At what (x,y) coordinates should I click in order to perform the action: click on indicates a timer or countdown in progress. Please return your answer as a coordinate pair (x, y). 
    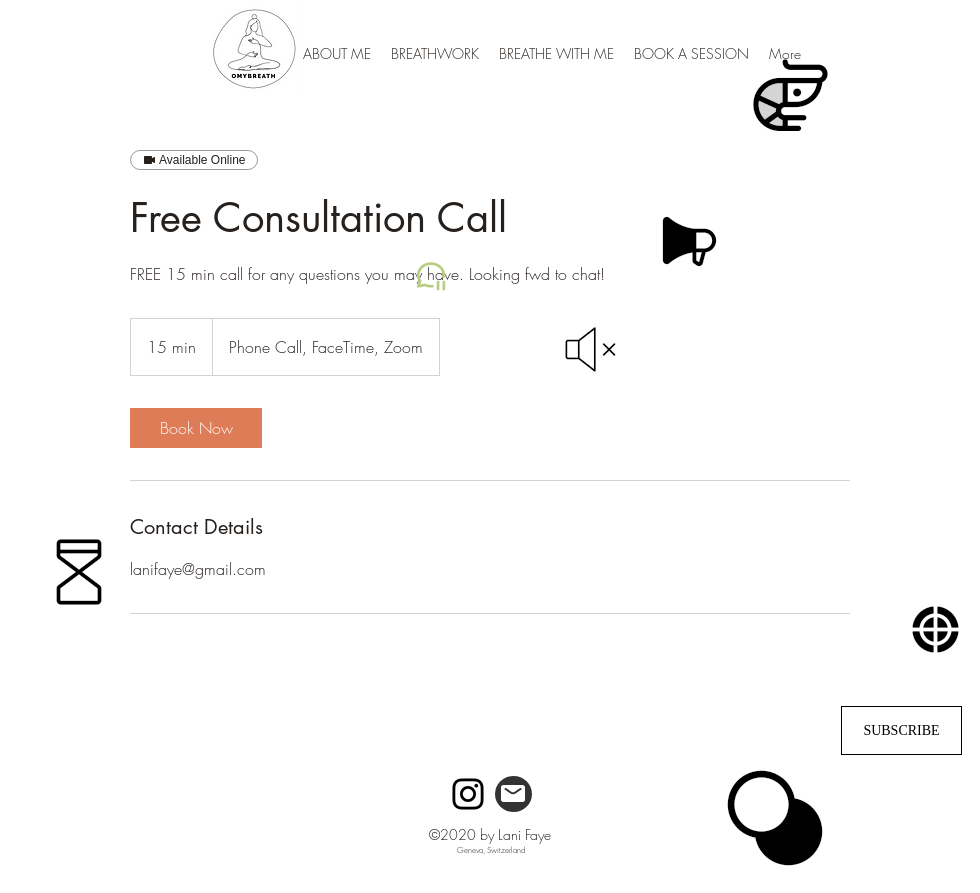
    Looking at the image, I should click on (79, 572).